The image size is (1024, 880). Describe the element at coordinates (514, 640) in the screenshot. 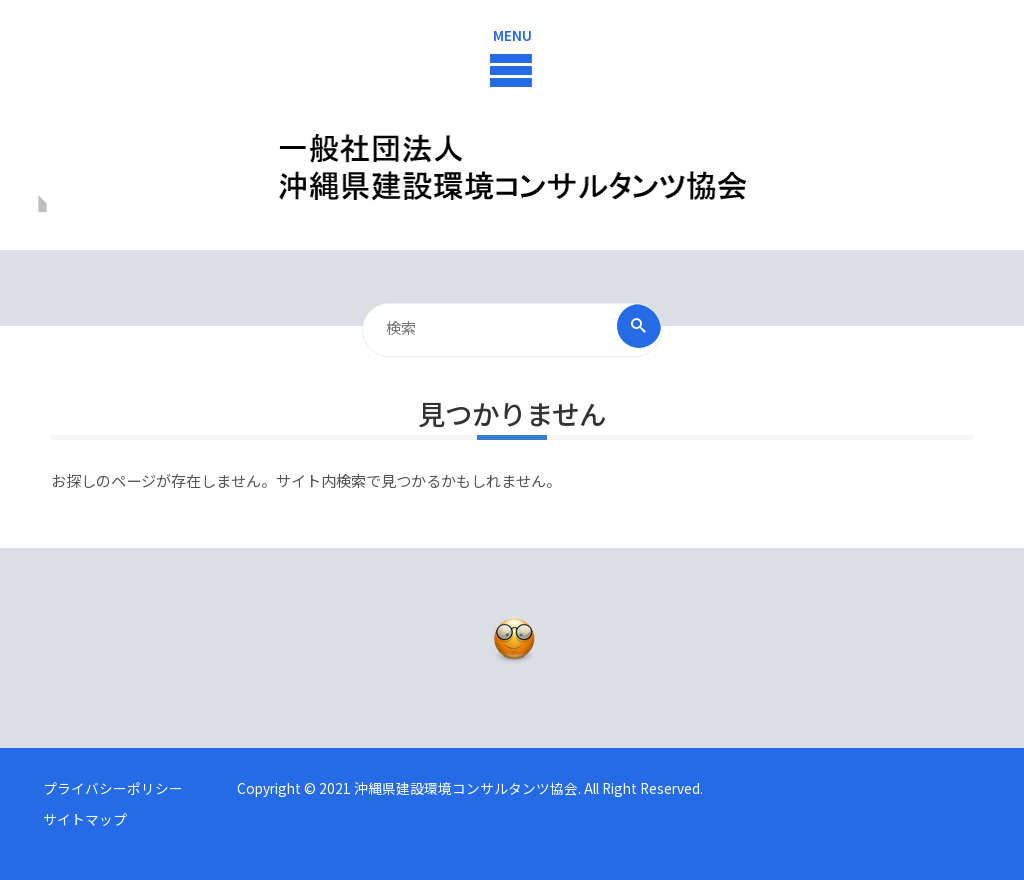

I see `indicates a nerdy or studious status` at that location.